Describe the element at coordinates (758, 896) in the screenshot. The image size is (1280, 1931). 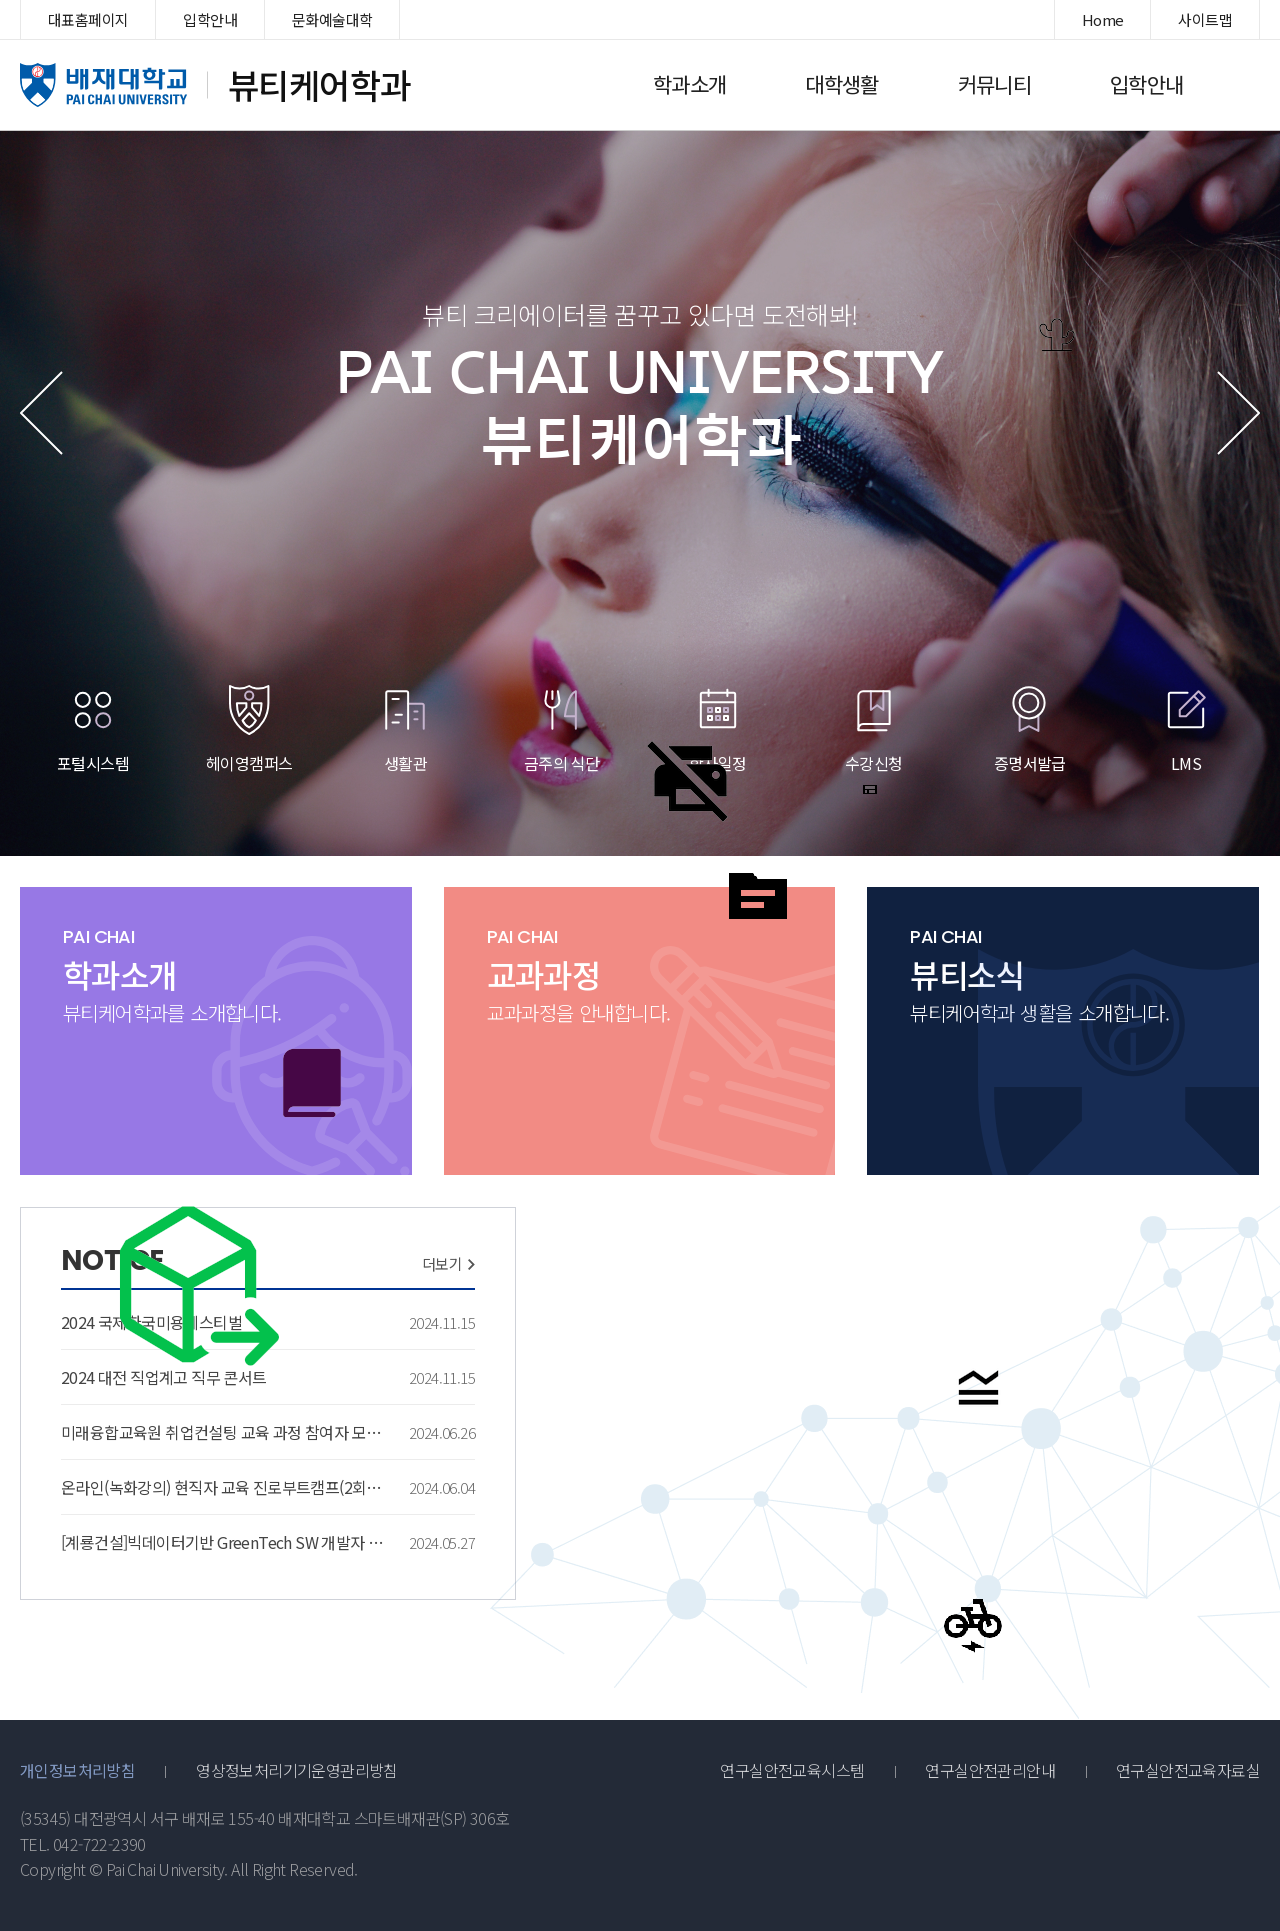
I see `view source files or documents` at that location.